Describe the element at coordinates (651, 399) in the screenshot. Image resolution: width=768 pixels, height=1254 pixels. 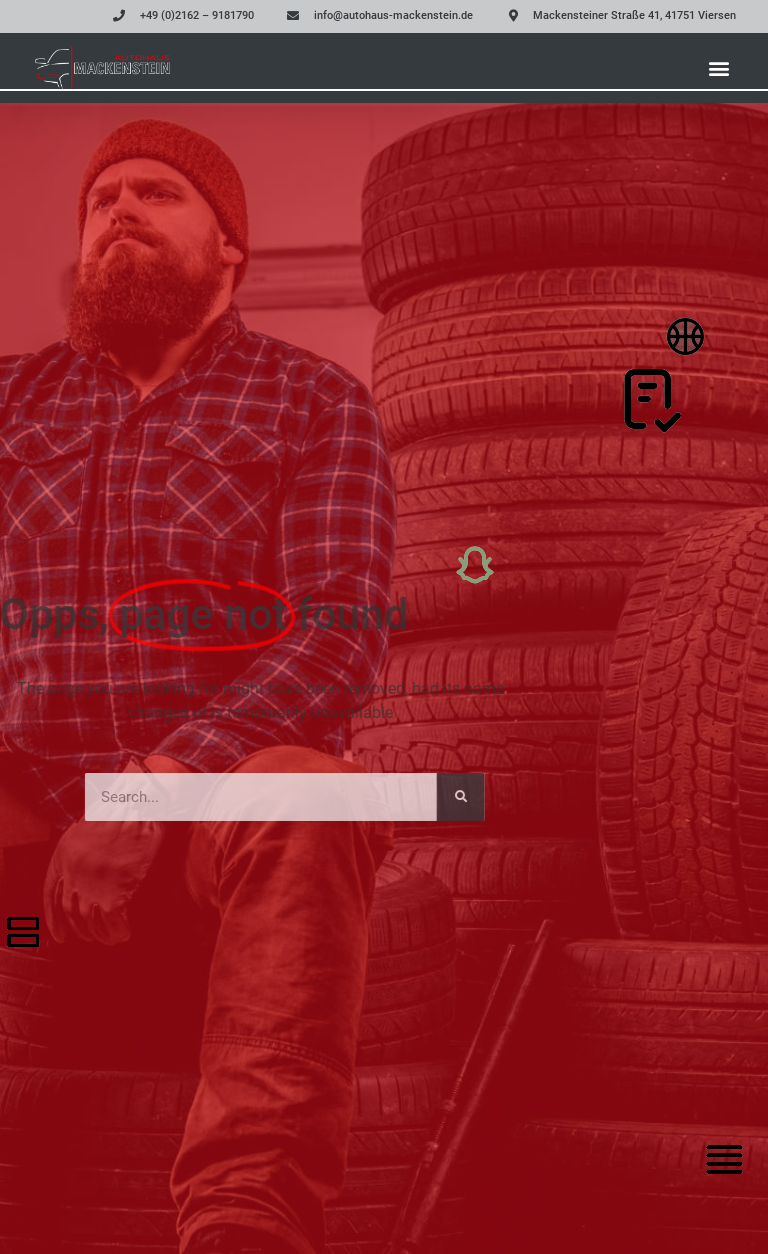
I see `view your task checklist` at that location.